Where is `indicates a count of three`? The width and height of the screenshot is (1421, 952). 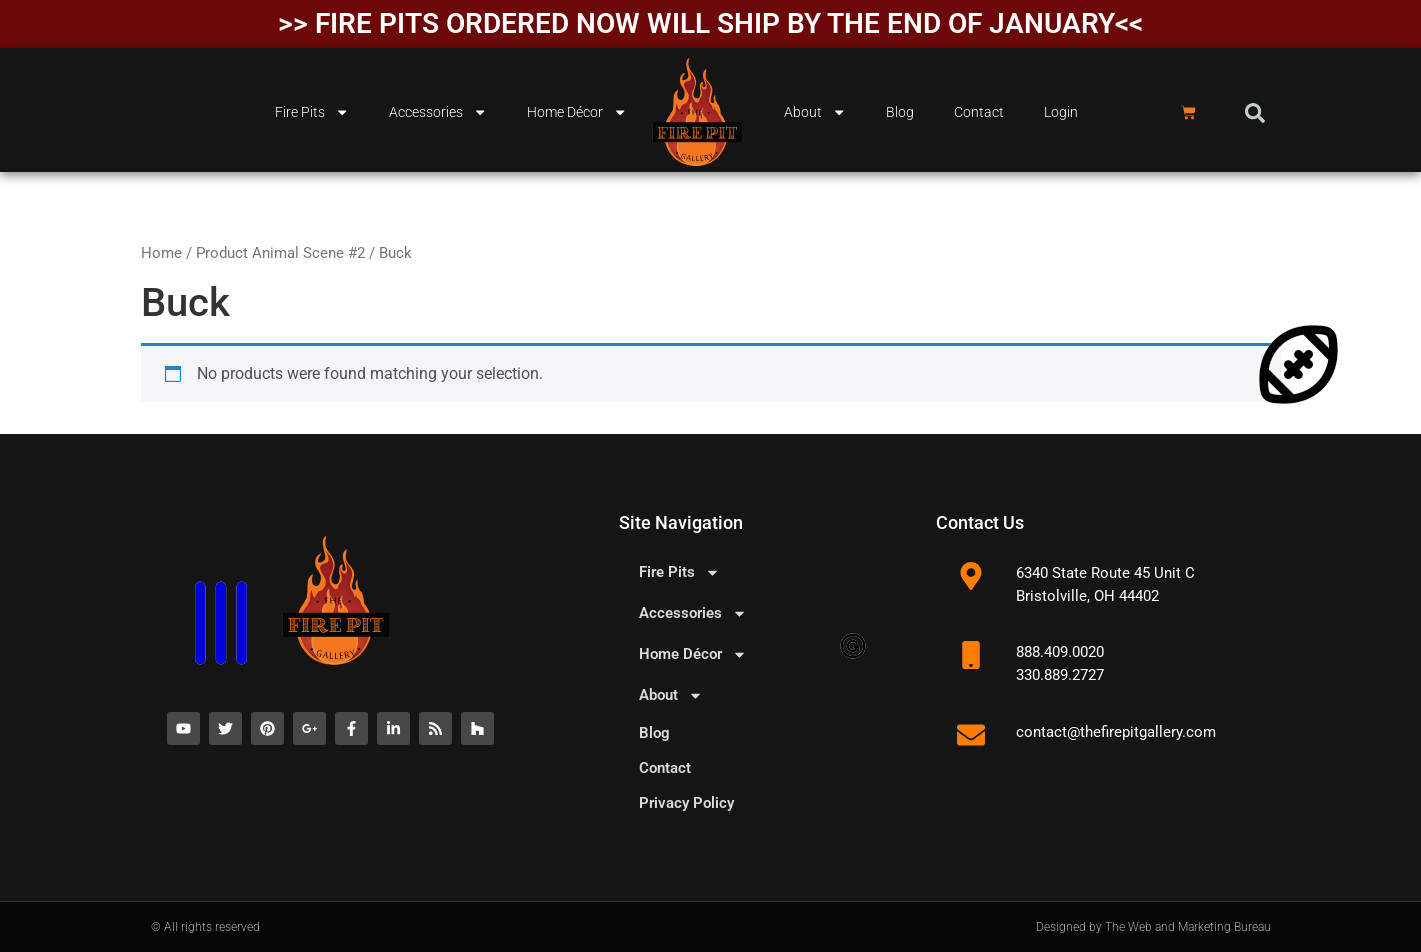 indicates a count of three is located at coordinates (221, 623).